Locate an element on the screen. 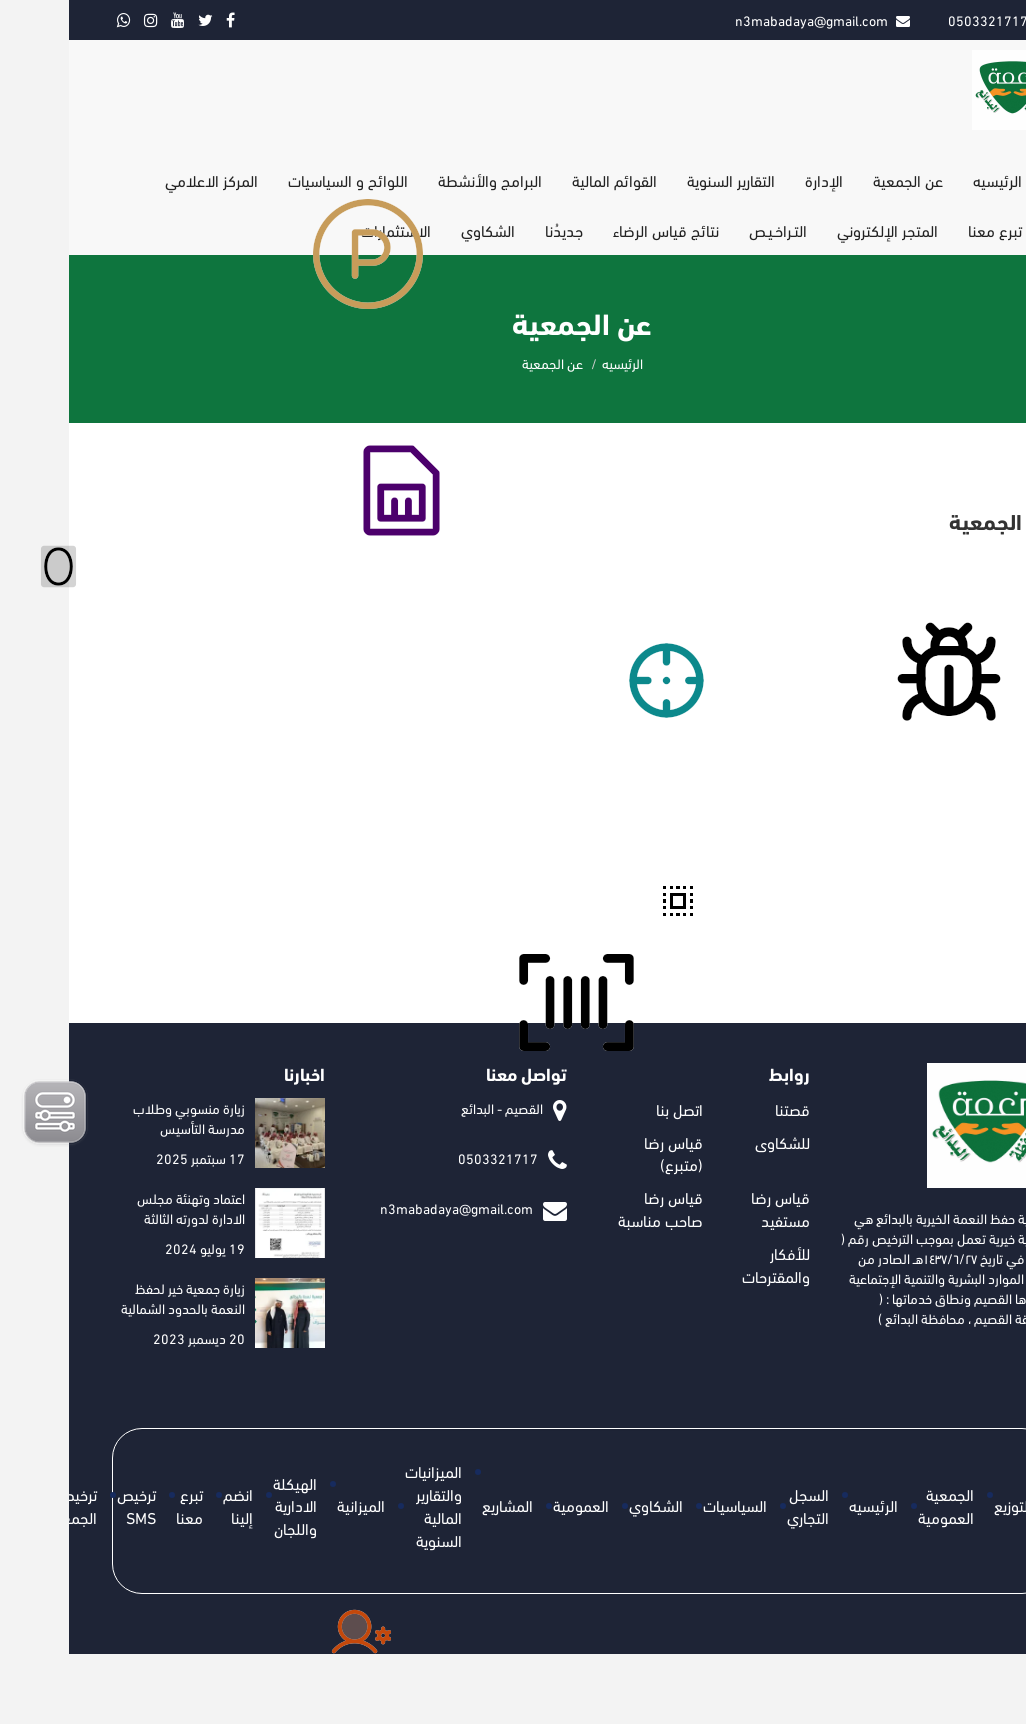  represents the number zero in a numeric input or display is located at coordinates (58, 566).